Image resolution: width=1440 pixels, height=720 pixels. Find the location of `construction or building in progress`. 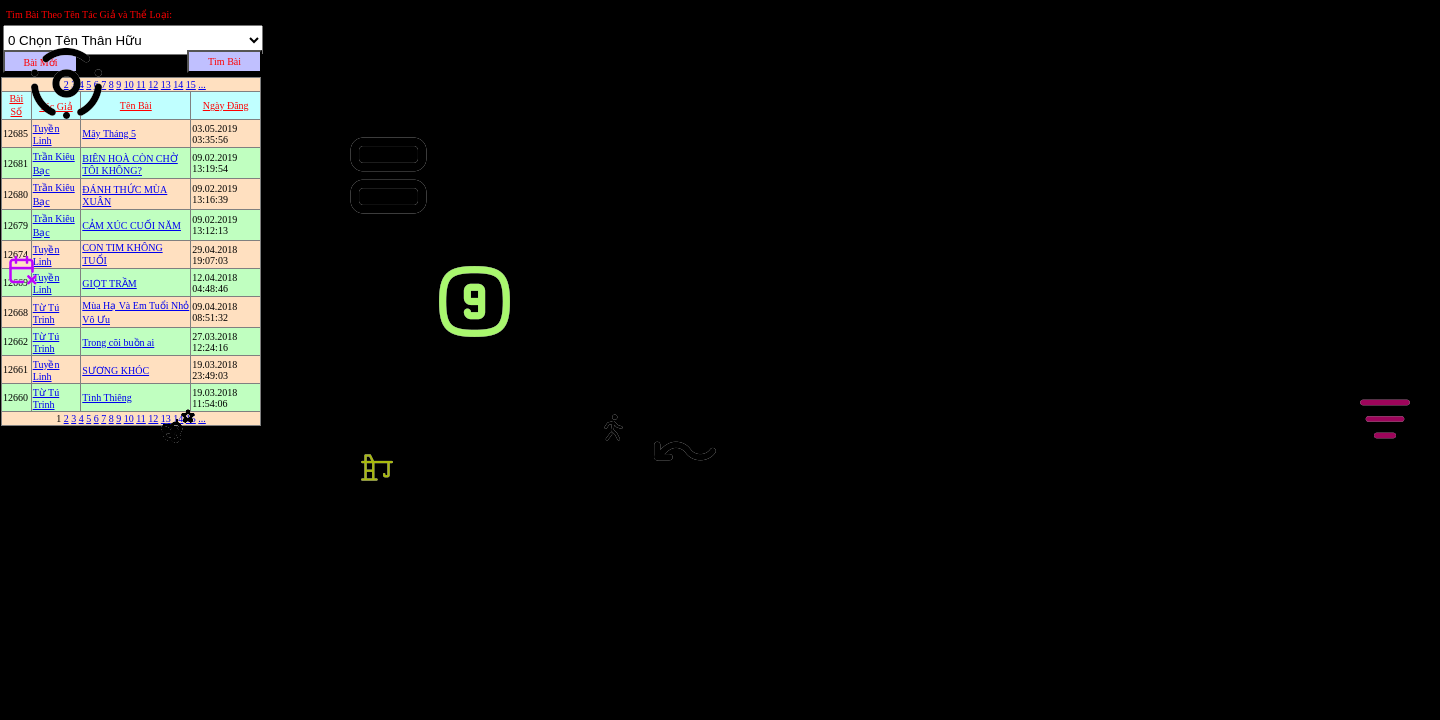

construction or building in progress is located at coordinates (376, 467).